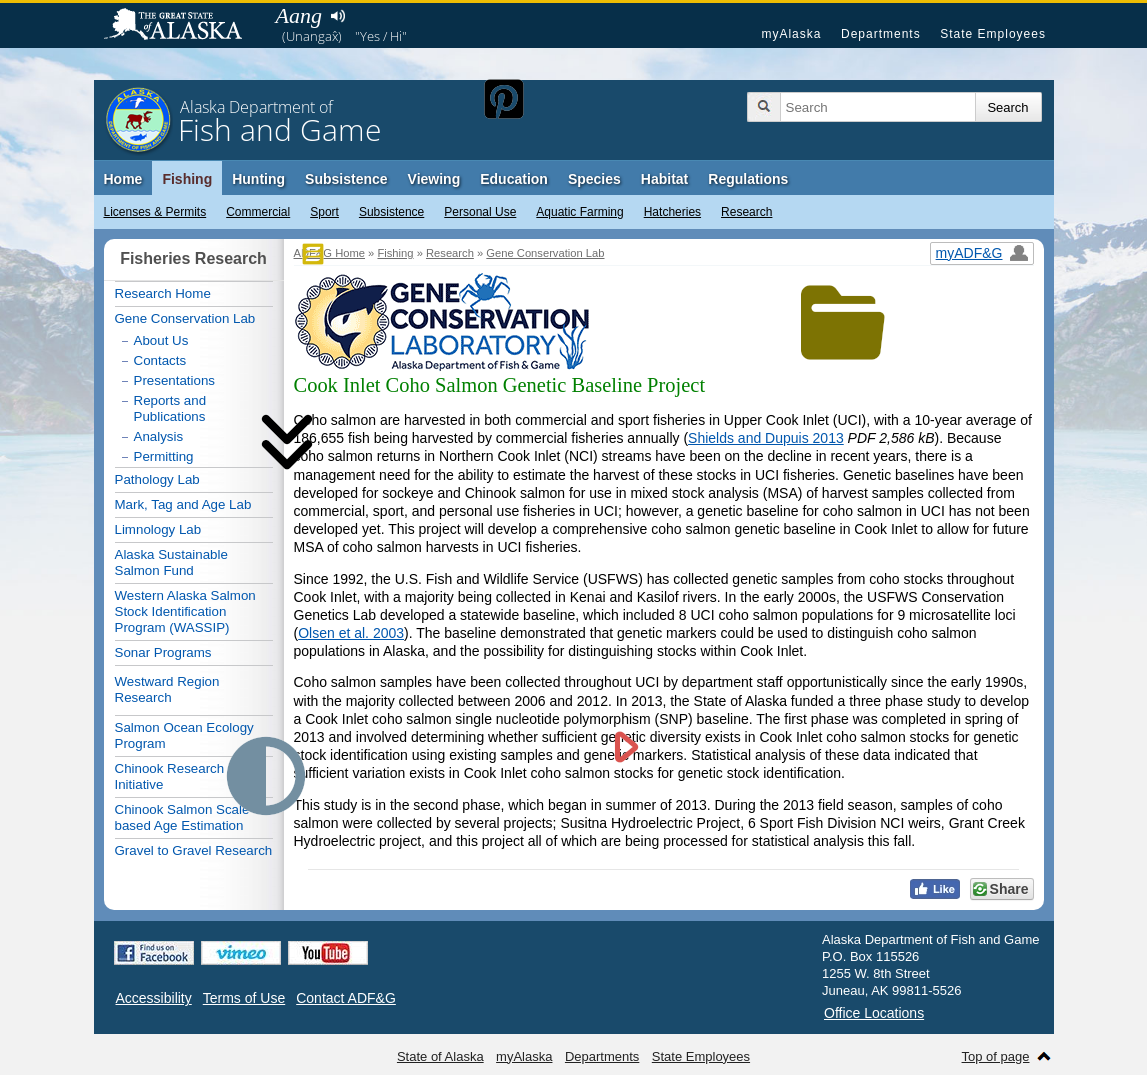 The image size is (1147, 1075). Describe the element at coordinates (266, 776) in the screenshot. I see `toggle between light and dark mode` at that location.